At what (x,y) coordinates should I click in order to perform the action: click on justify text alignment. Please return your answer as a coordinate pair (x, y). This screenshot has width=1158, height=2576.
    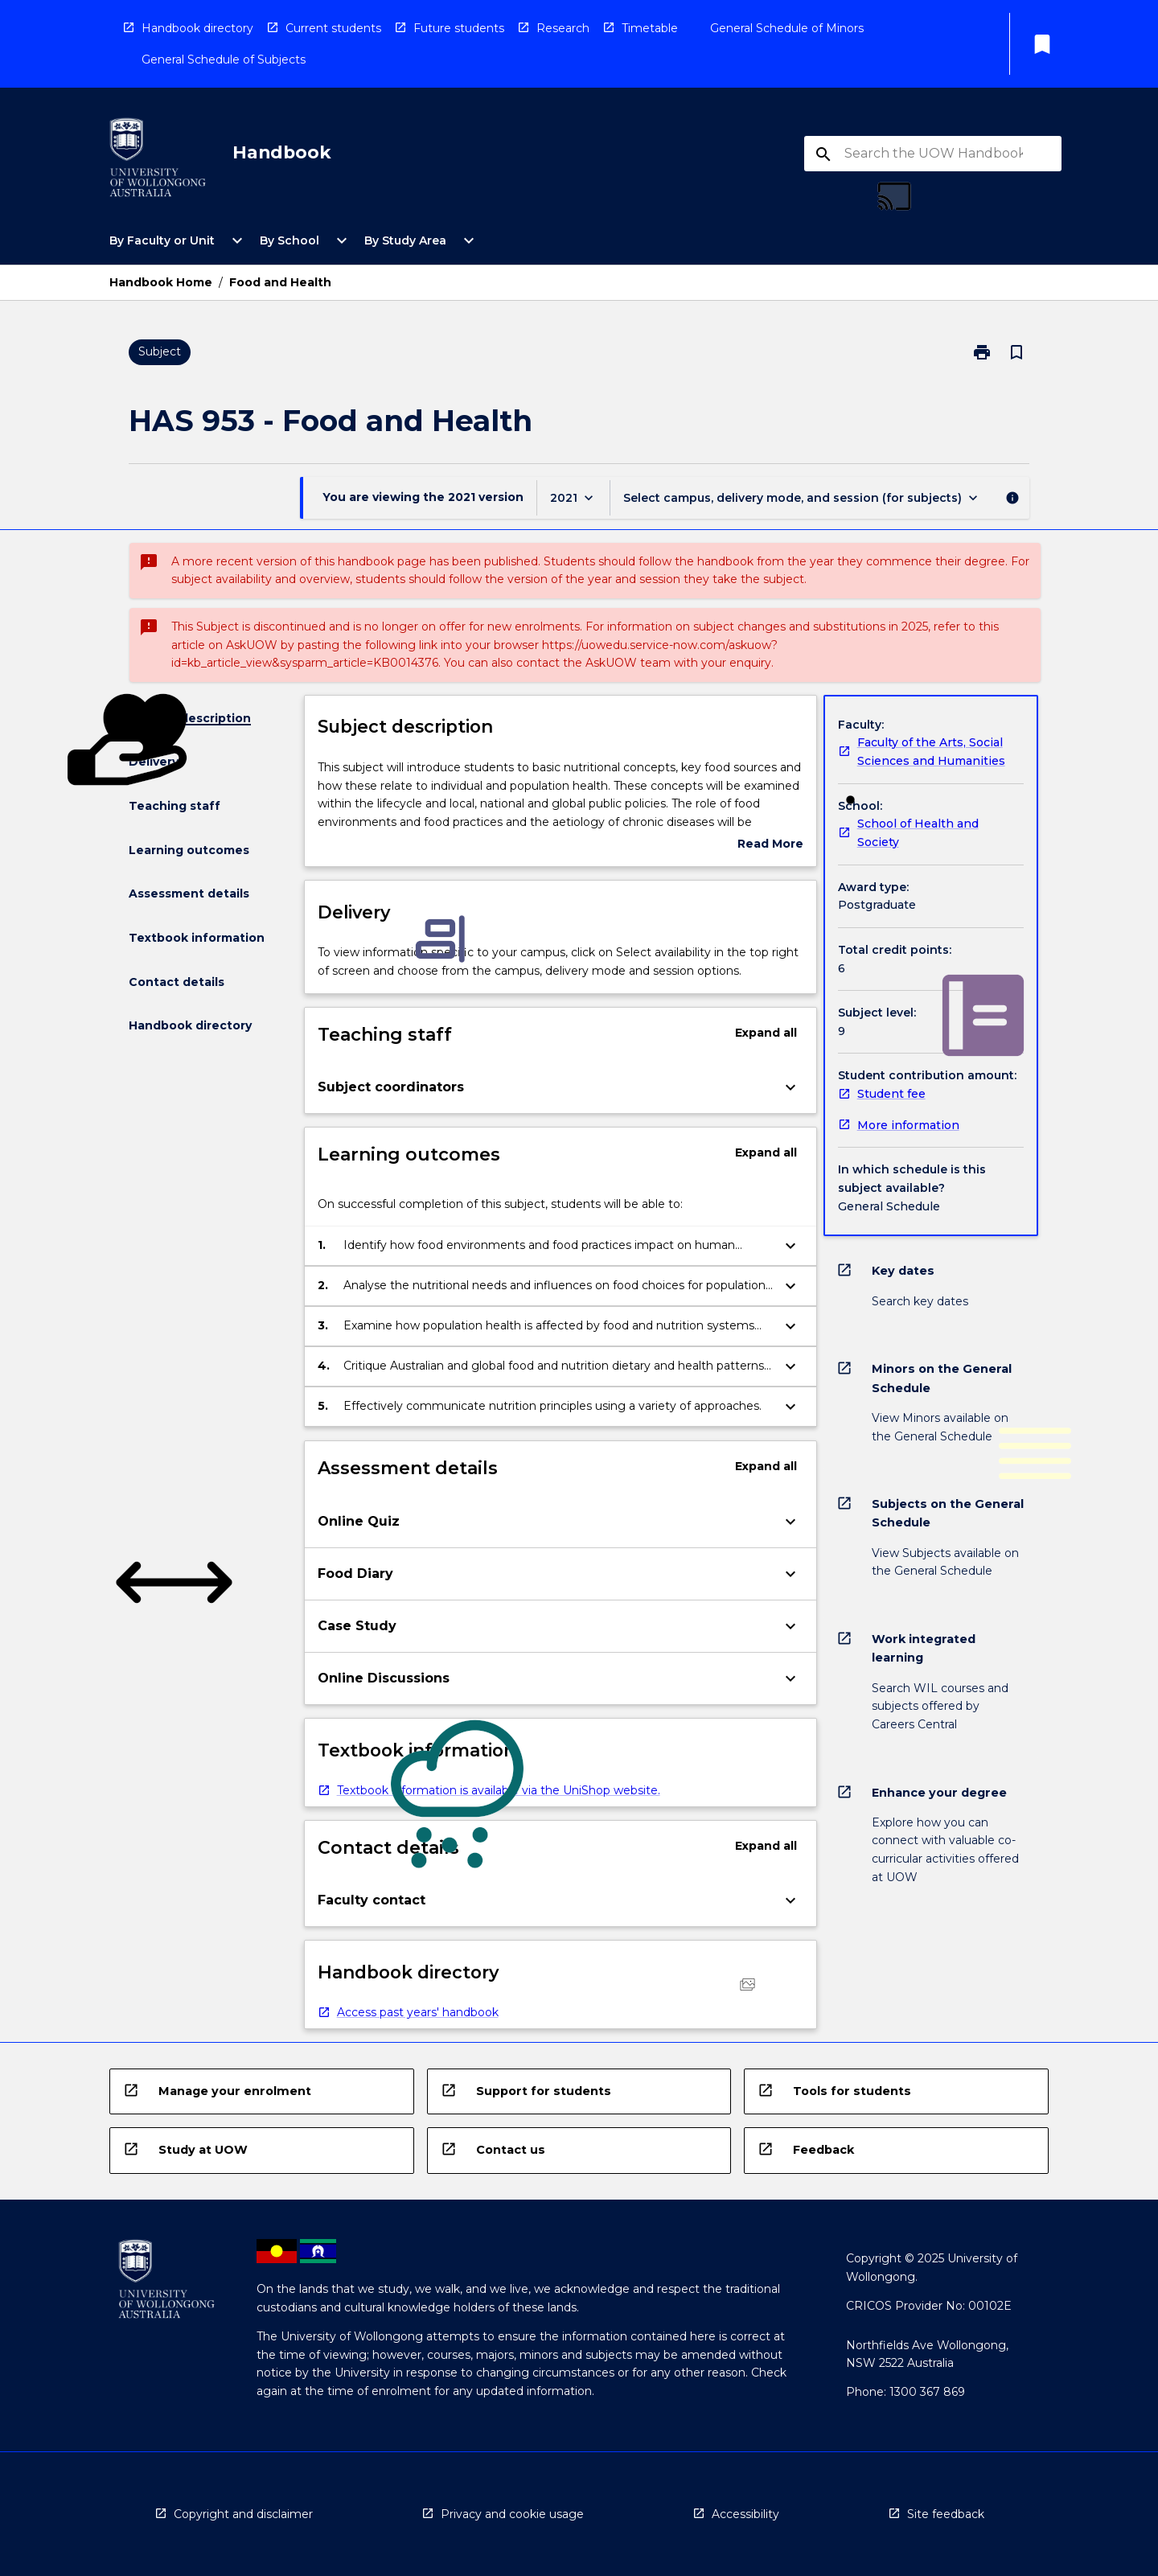
    Looking at the image, I should click on (1035, 1455).